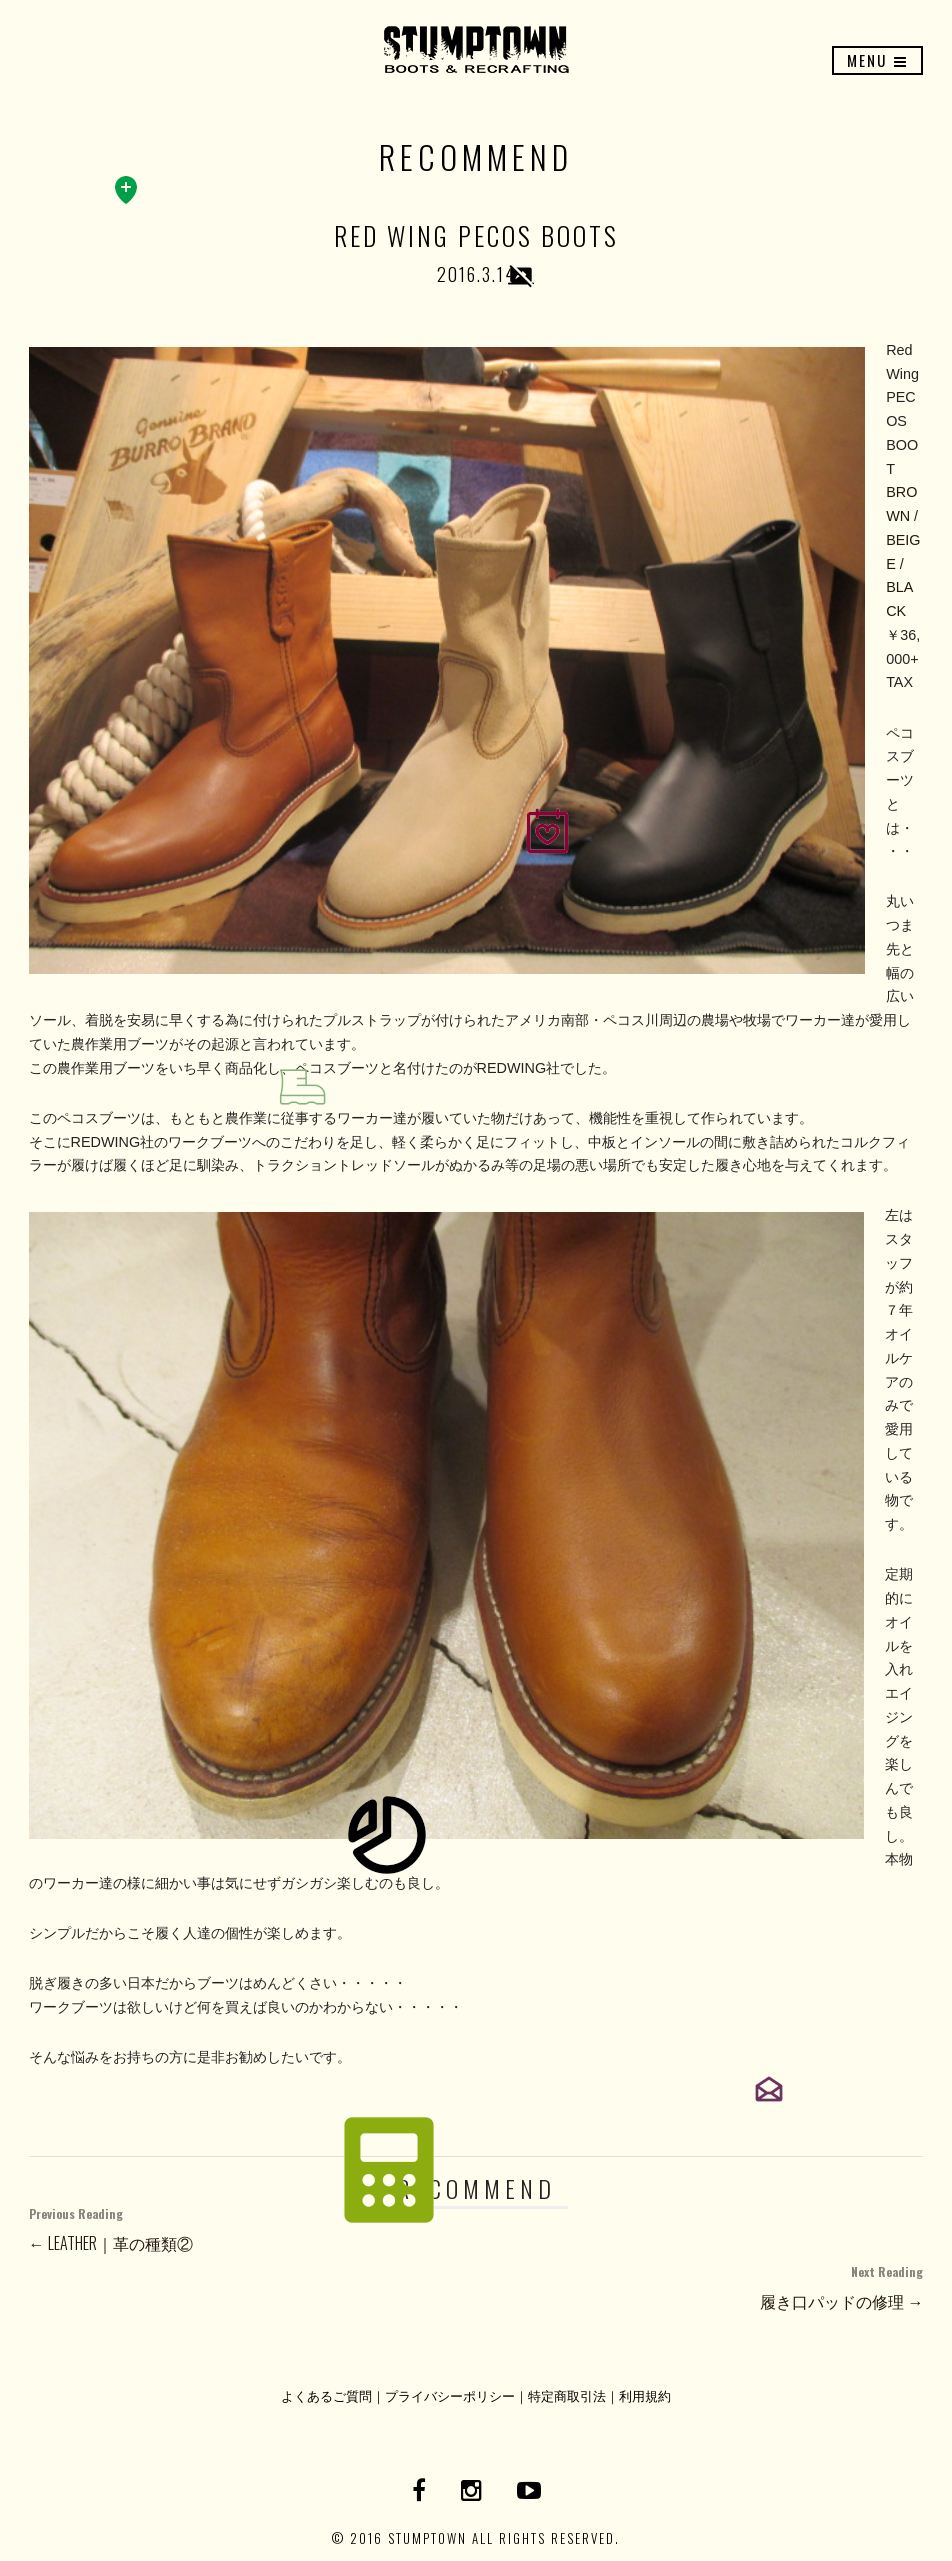 The height and width of the screenshot is (2561, 952). I want to click on stop sharing your screen, so click(521, 276).